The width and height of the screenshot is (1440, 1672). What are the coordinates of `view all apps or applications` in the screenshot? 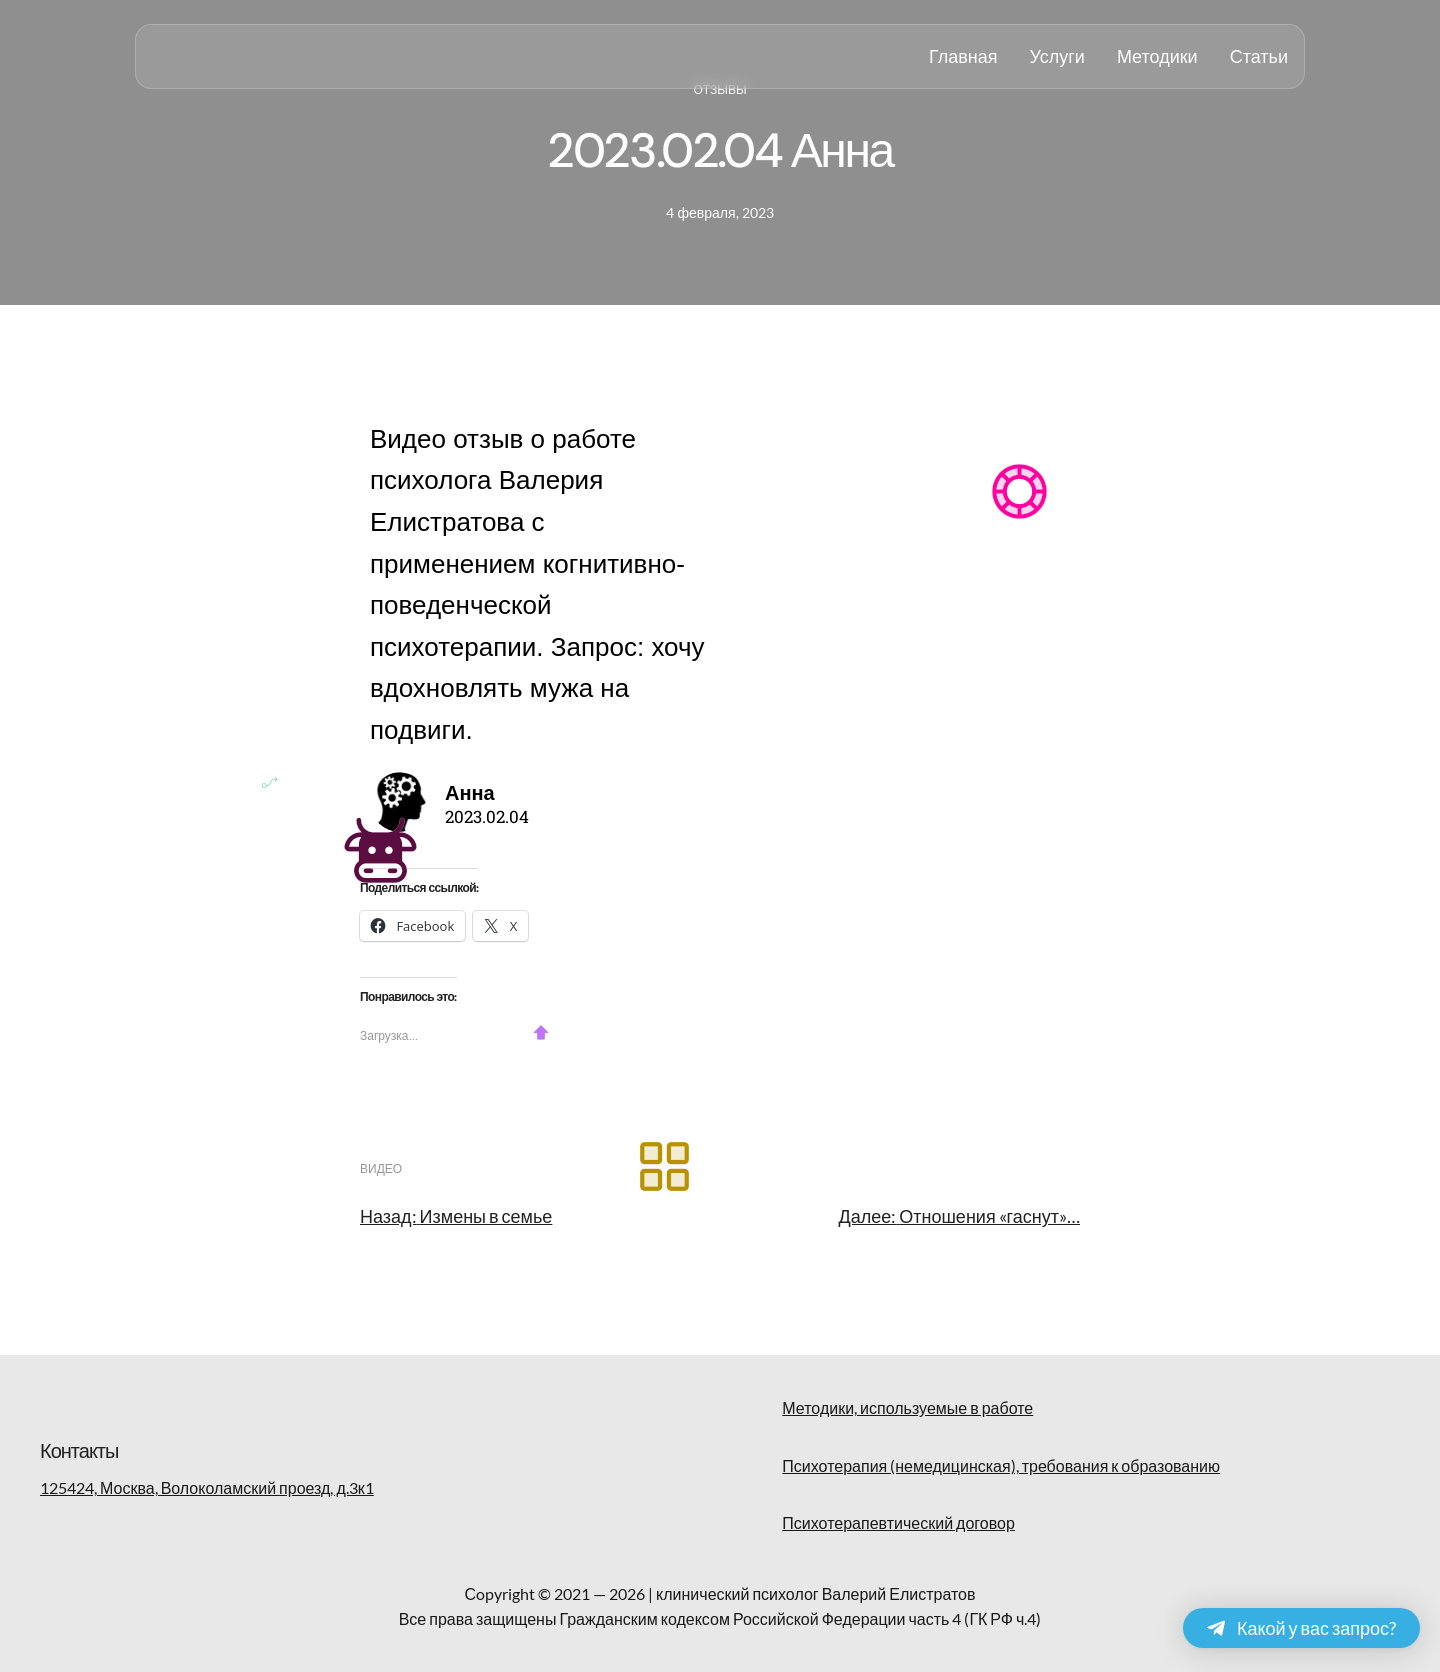 It's located at (664, 1166).